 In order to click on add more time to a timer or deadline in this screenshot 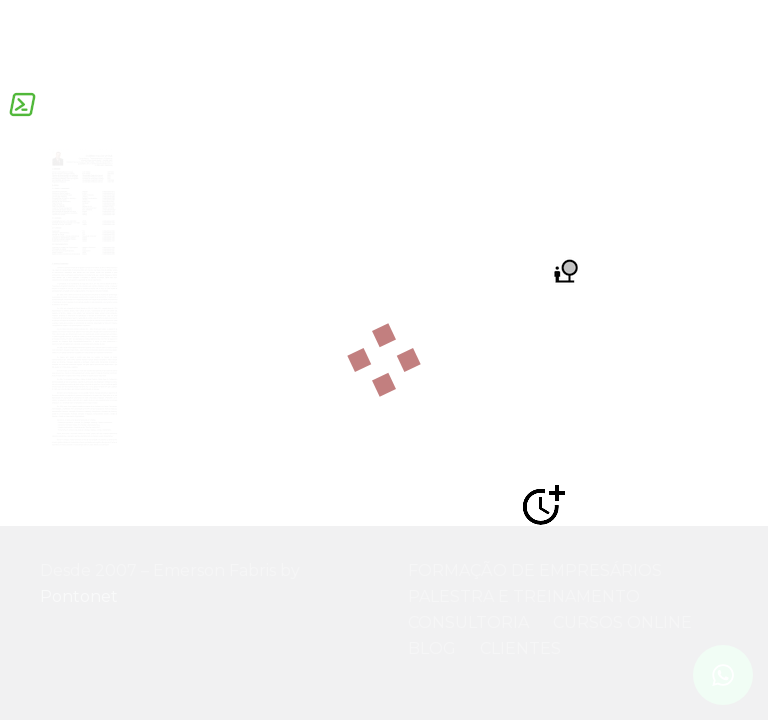, I will do `click(543, 505)`.